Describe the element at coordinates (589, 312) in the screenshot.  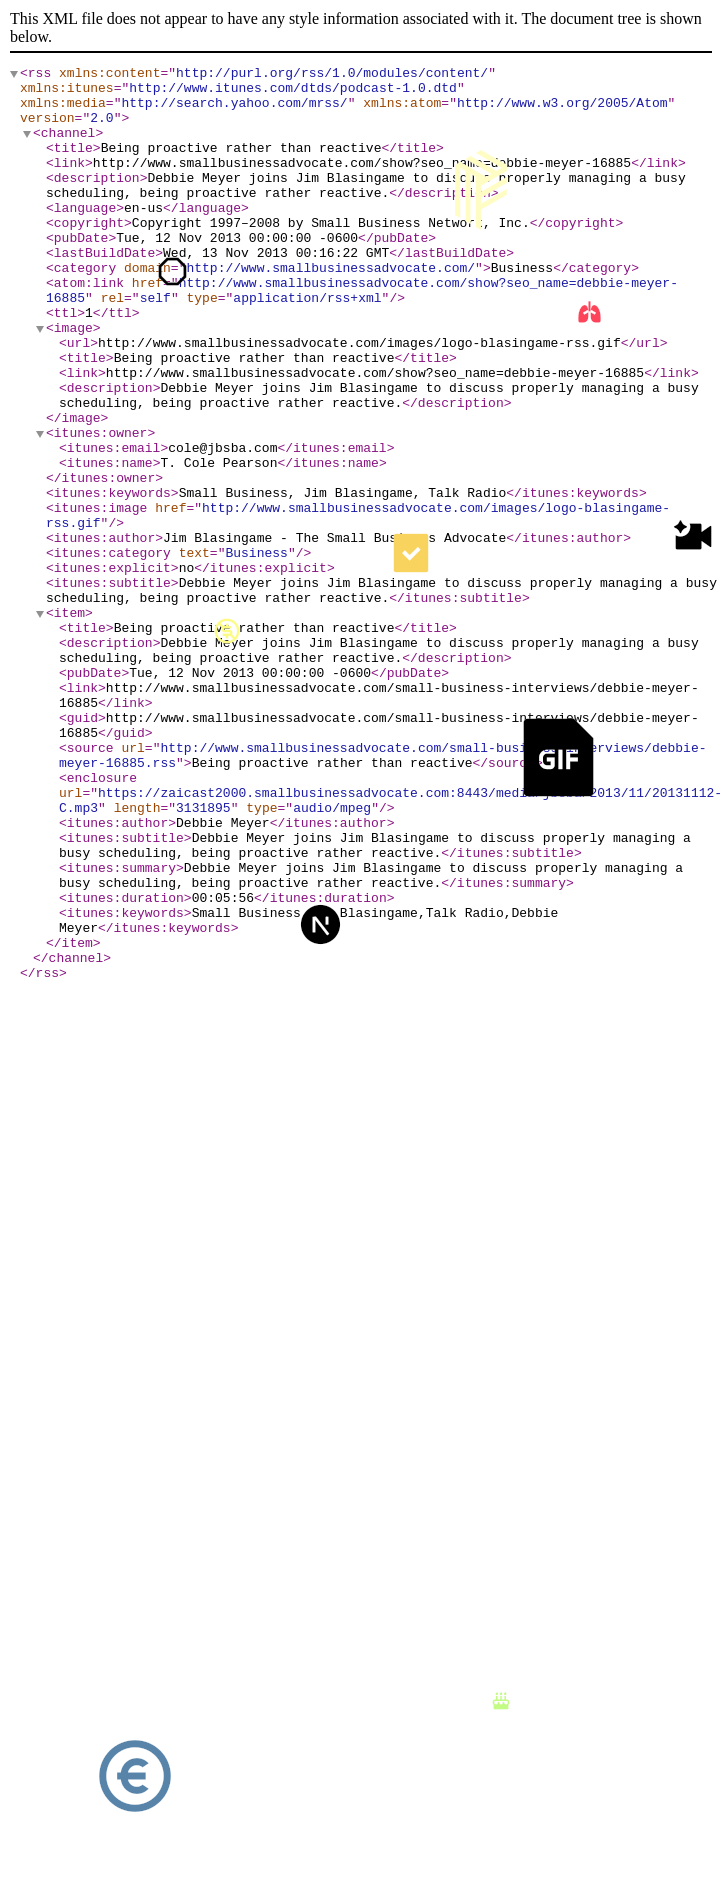
I see `access respiratory health information` at that location.